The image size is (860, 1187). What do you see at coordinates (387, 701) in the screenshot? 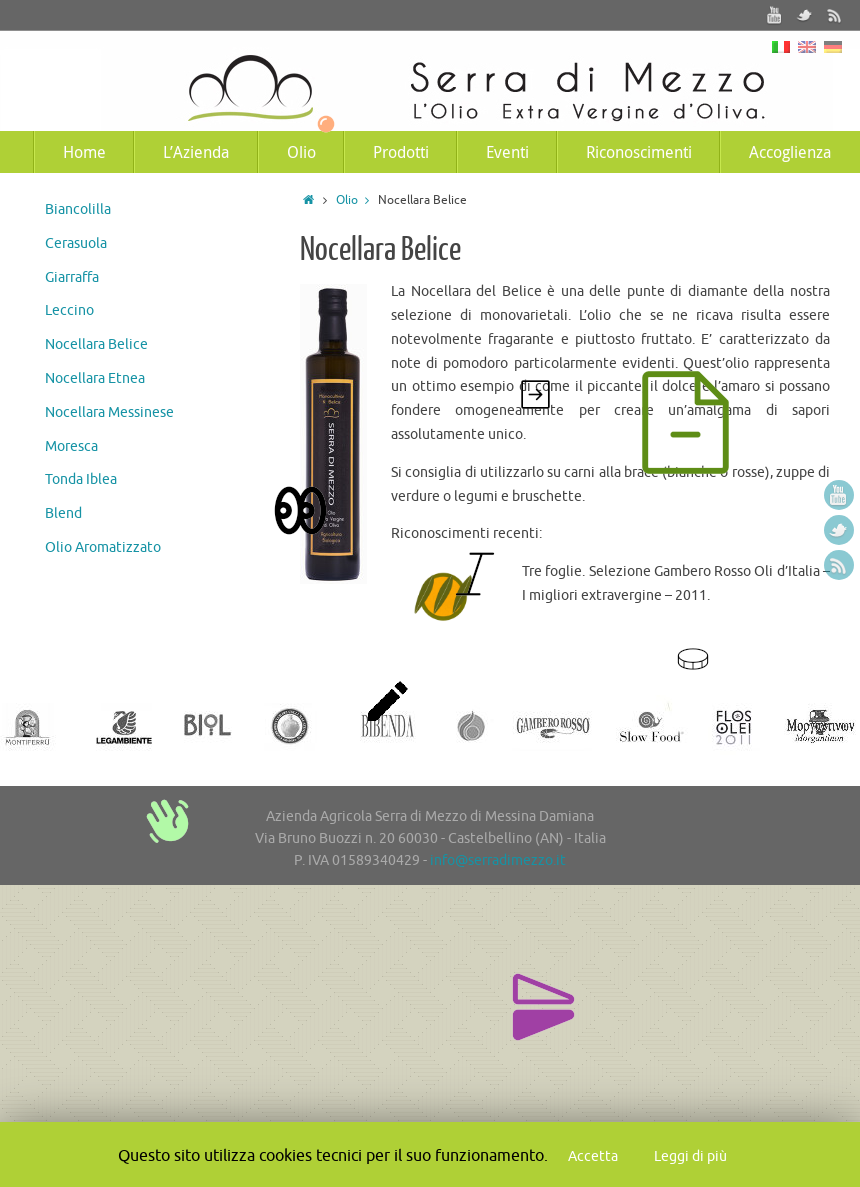
I see `edit or modify content` at bounding box center [387, 701].